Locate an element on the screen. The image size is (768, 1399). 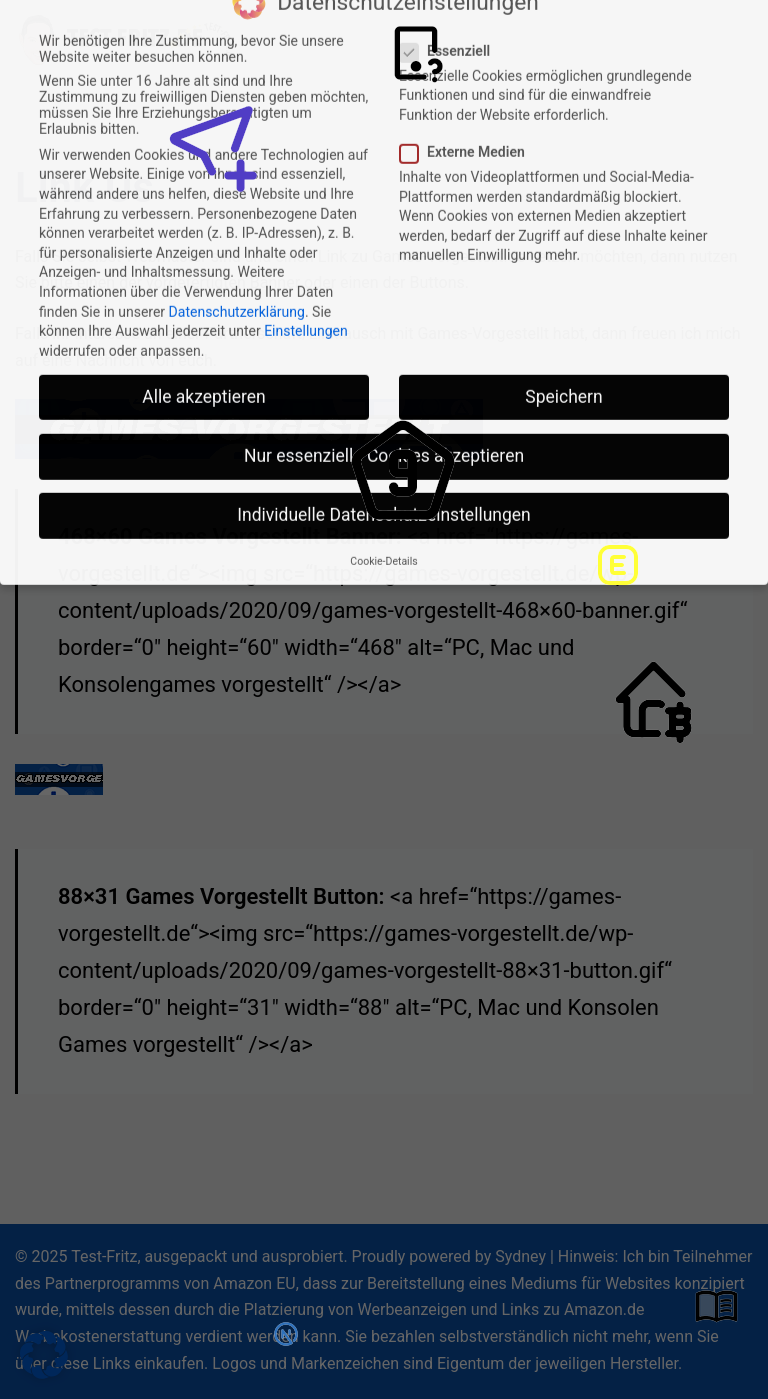
Next.js framework logo is located at coordinates (286, 1334).